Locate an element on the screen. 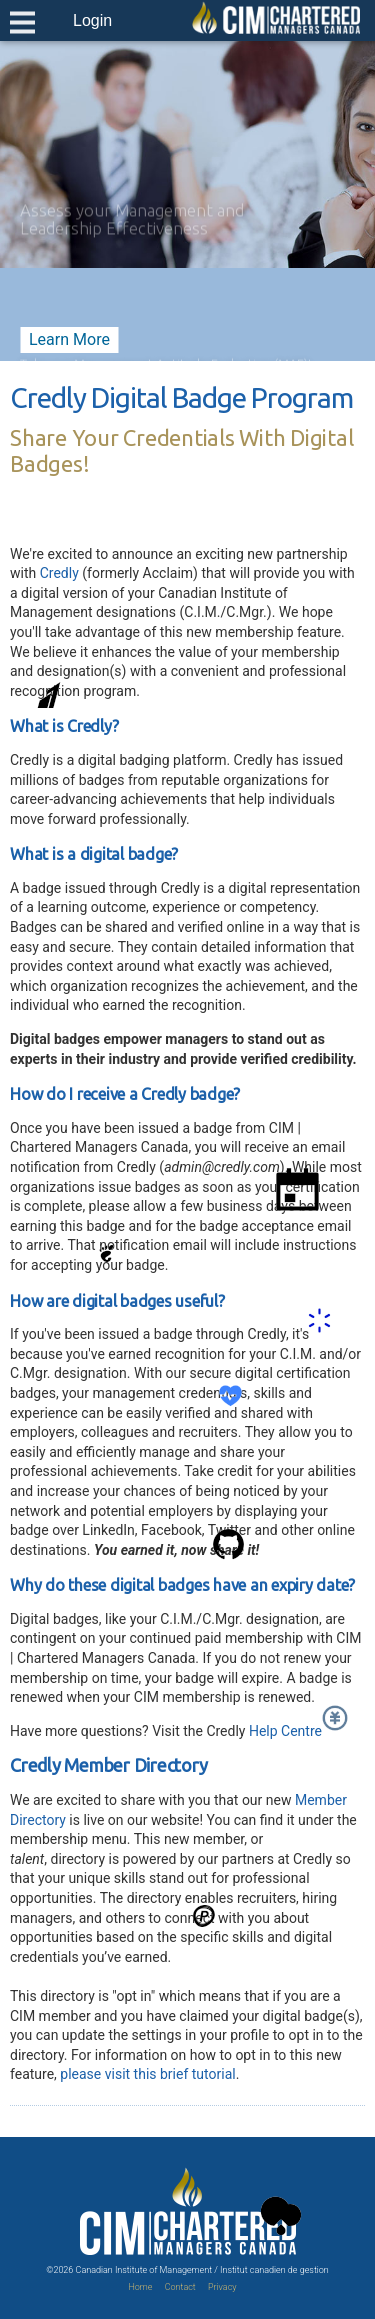  loading content in progress is located at coordinates (319, 1320).